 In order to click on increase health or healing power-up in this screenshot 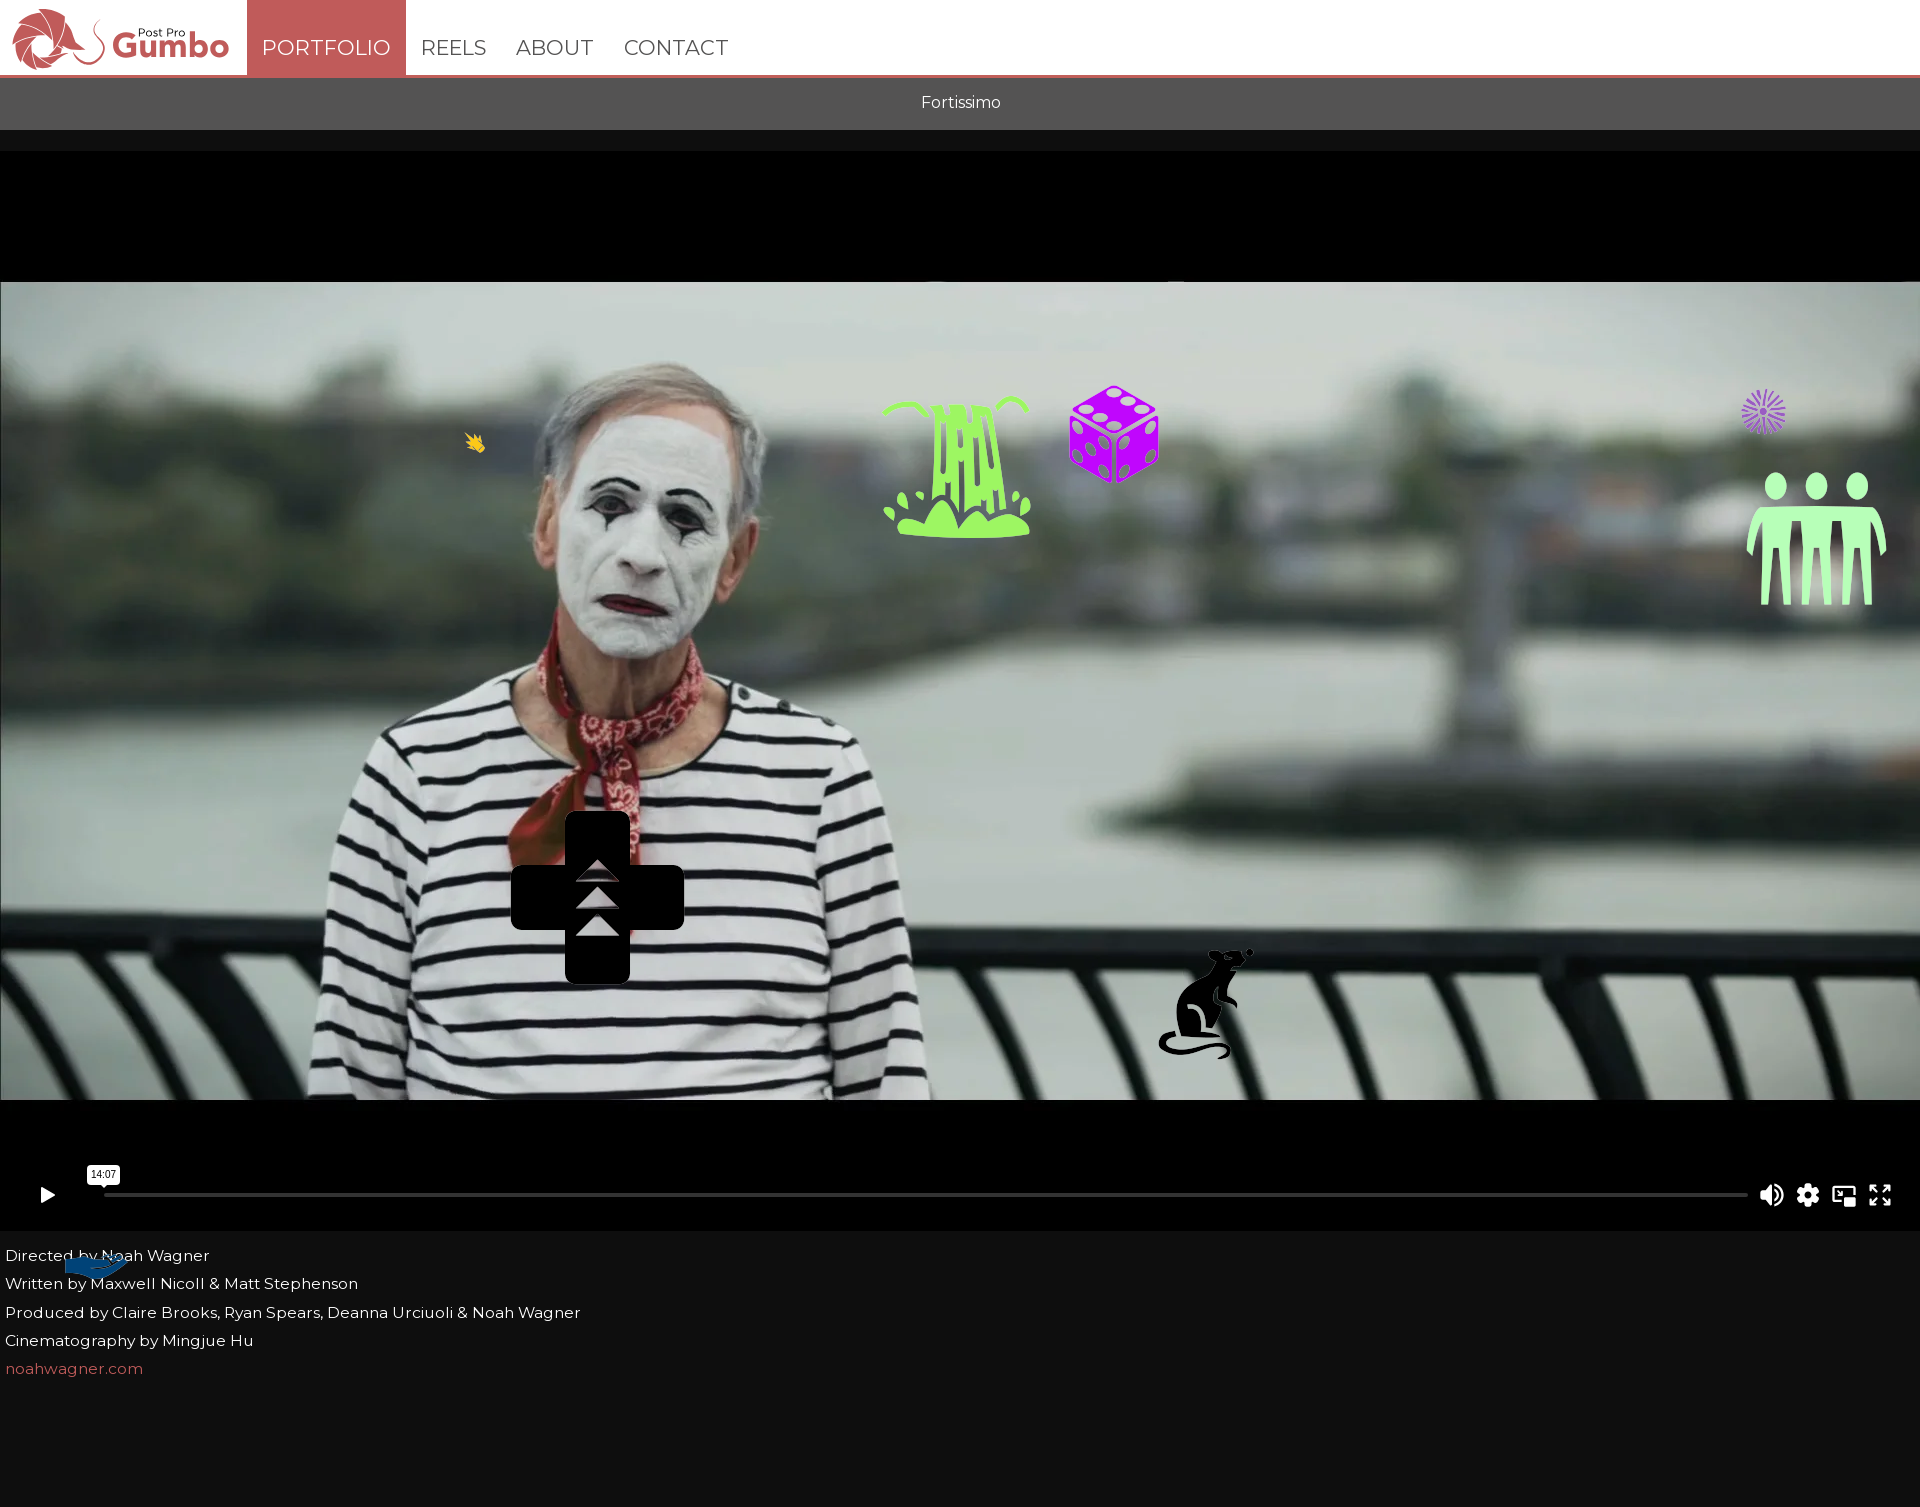, I will do `click(597, 897)`.